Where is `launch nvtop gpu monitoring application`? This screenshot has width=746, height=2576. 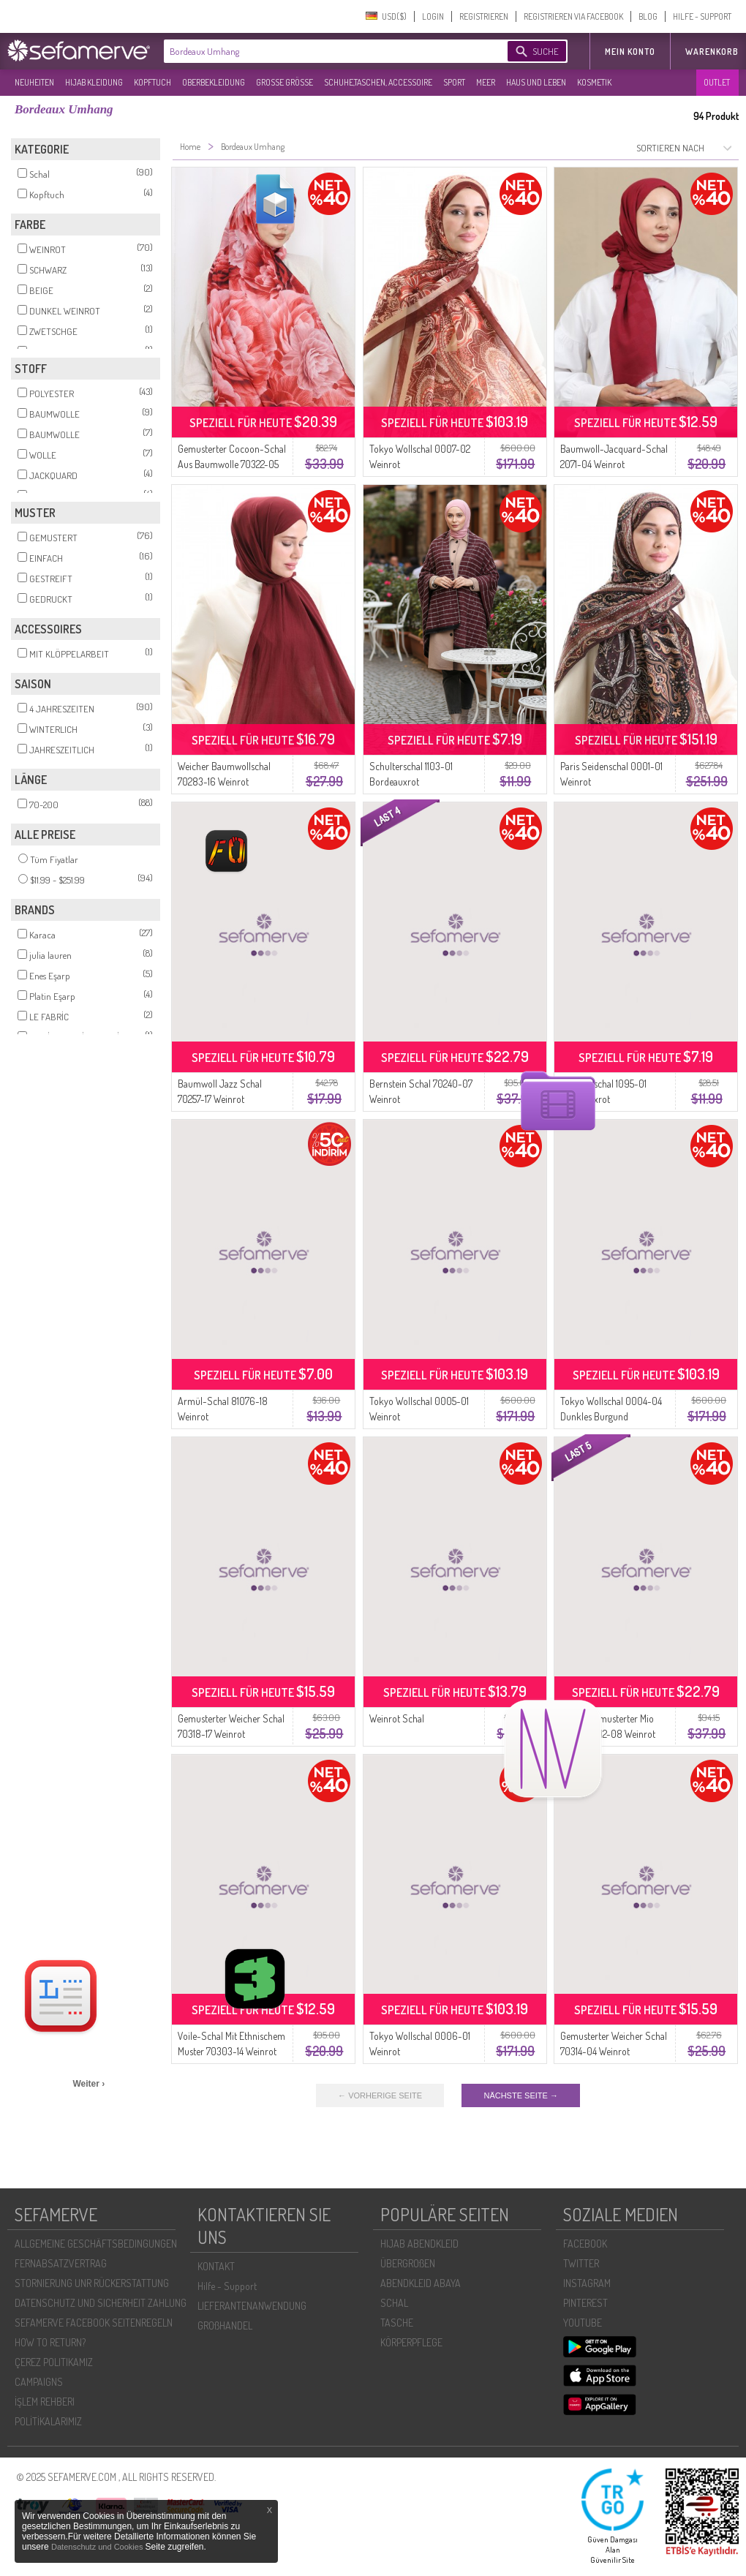 launch nvtop gpu monitoring application is located at coordinates (553, 1749).